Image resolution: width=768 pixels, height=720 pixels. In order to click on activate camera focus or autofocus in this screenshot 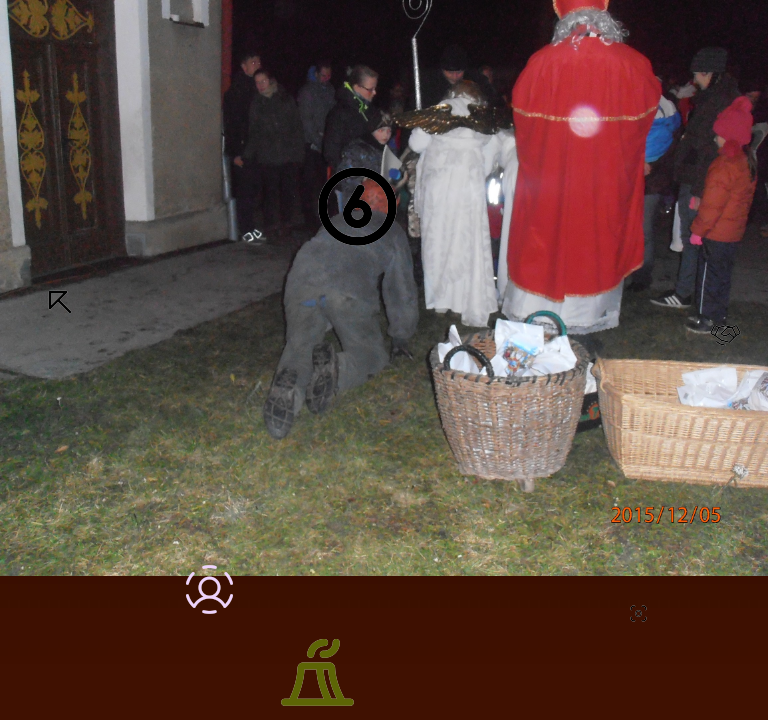, I will do `click(638, 613)`.